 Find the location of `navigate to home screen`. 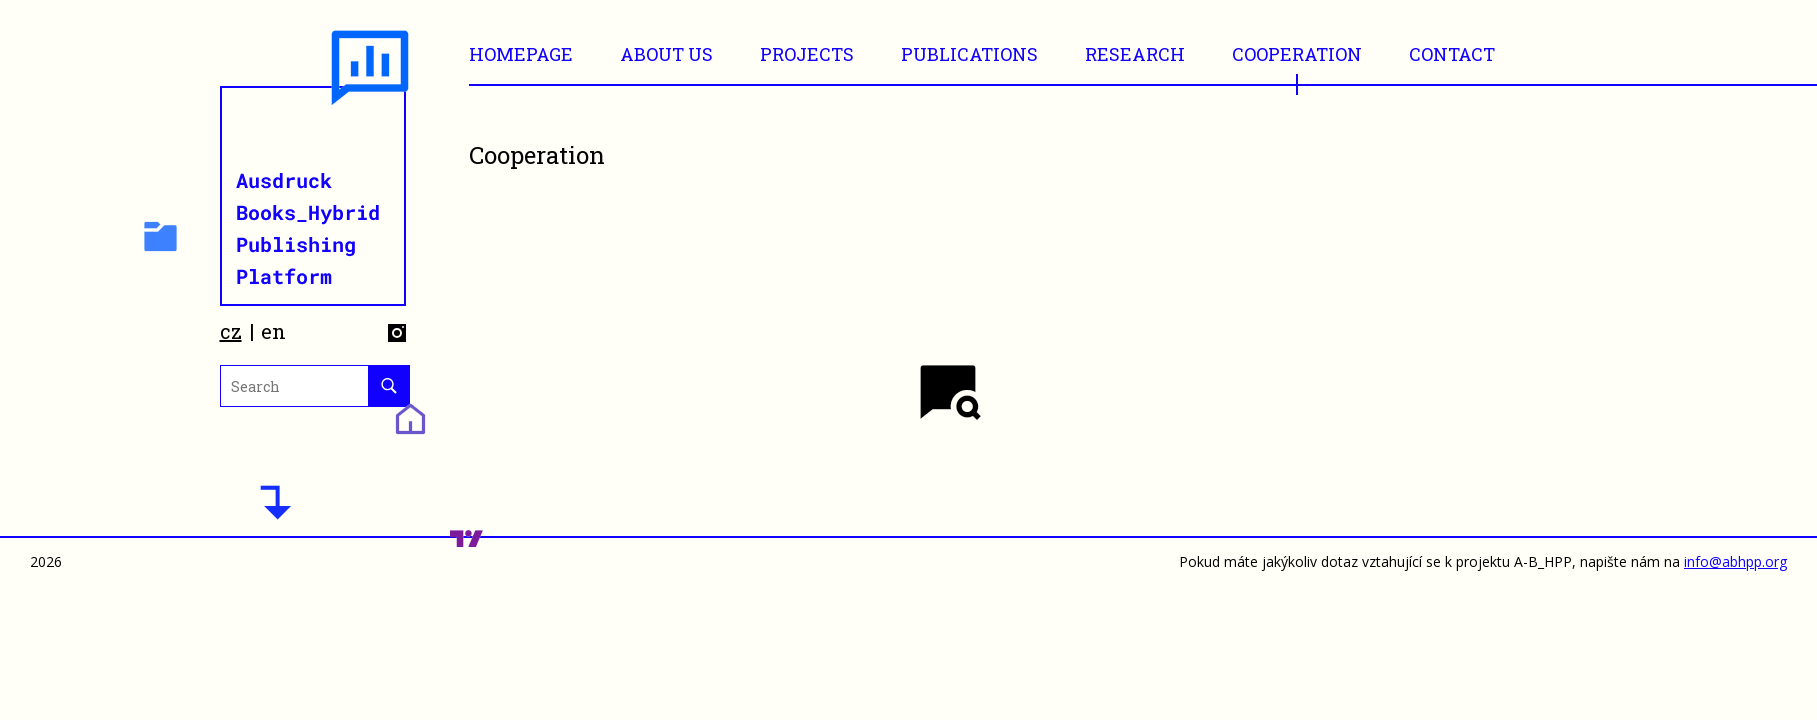

navigate to home screen is located at coordinates (410, 419).